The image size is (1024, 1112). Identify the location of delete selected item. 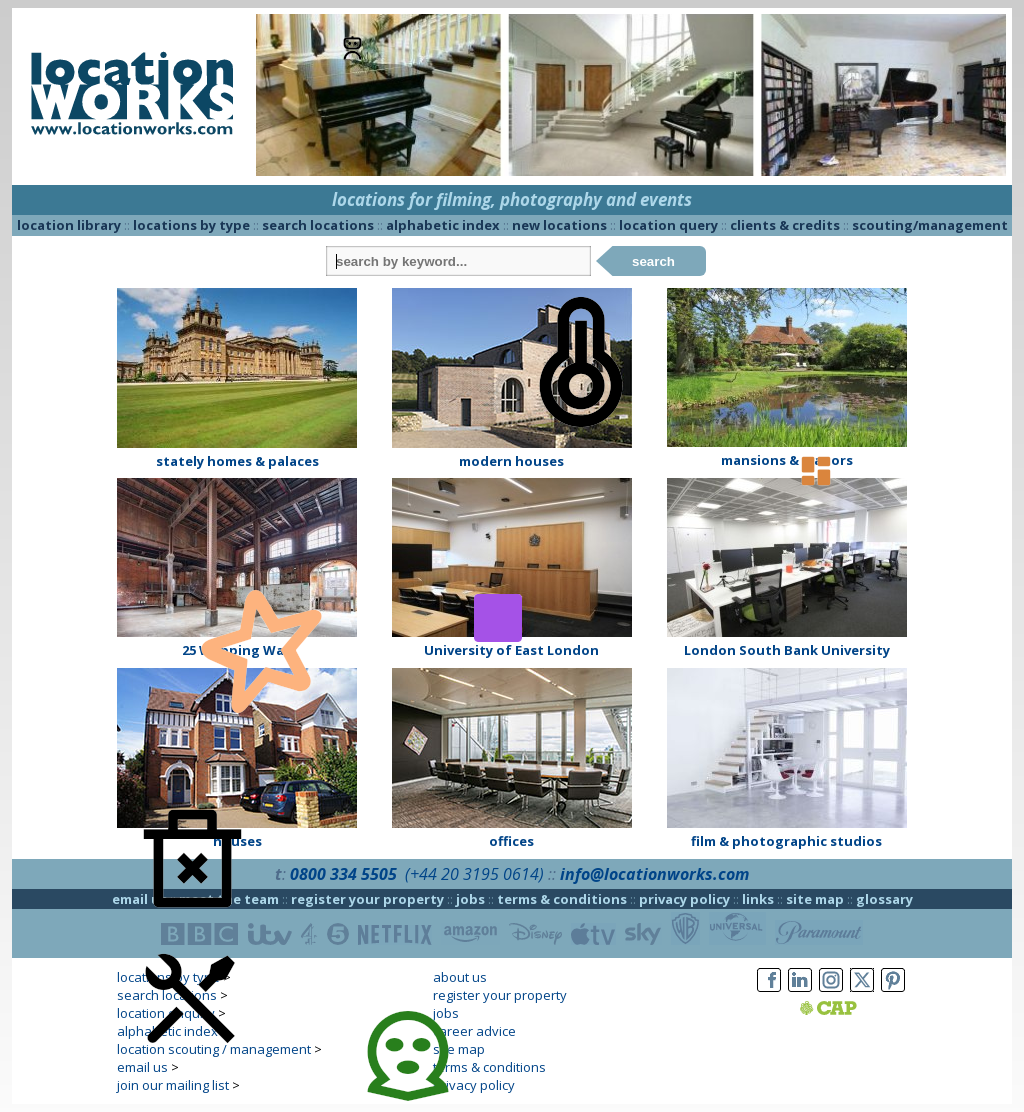
(192, 858).